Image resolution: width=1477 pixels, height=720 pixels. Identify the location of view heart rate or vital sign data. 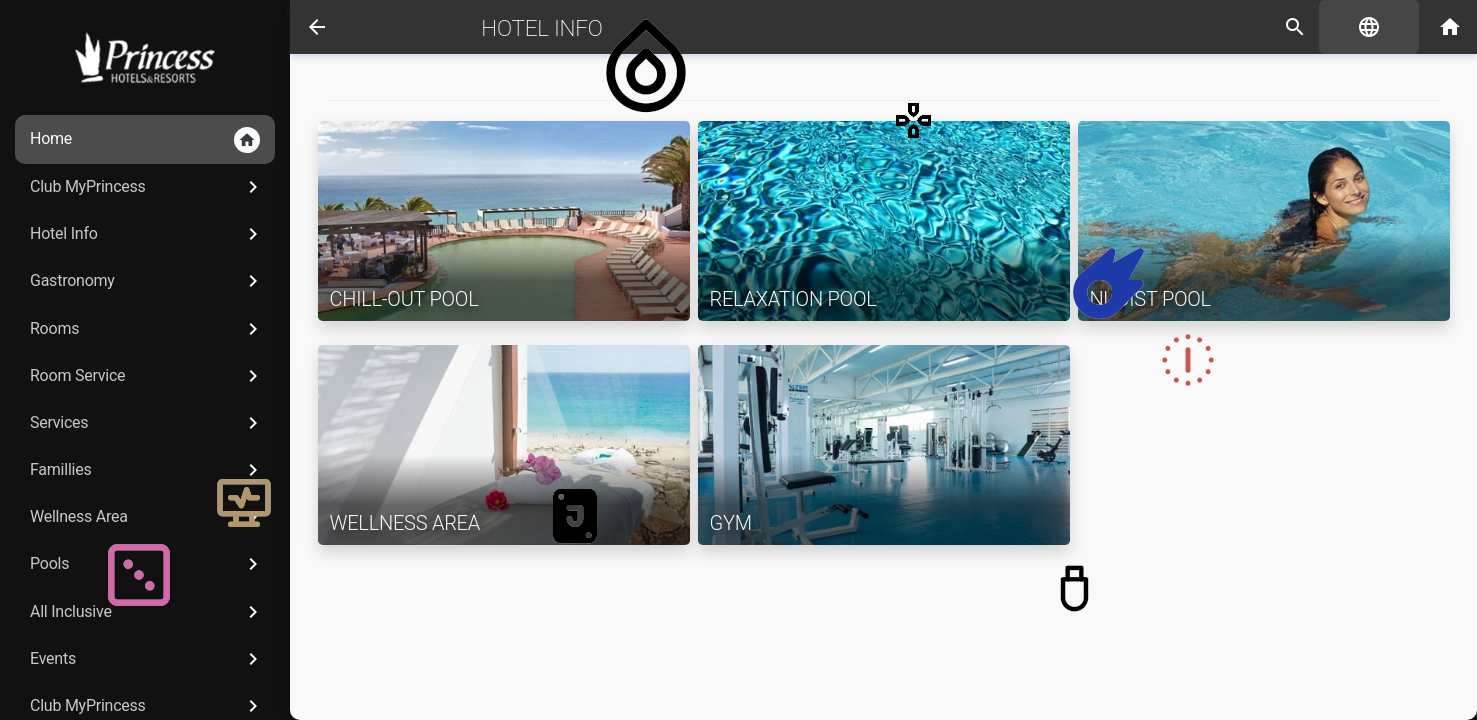
(244, 503).